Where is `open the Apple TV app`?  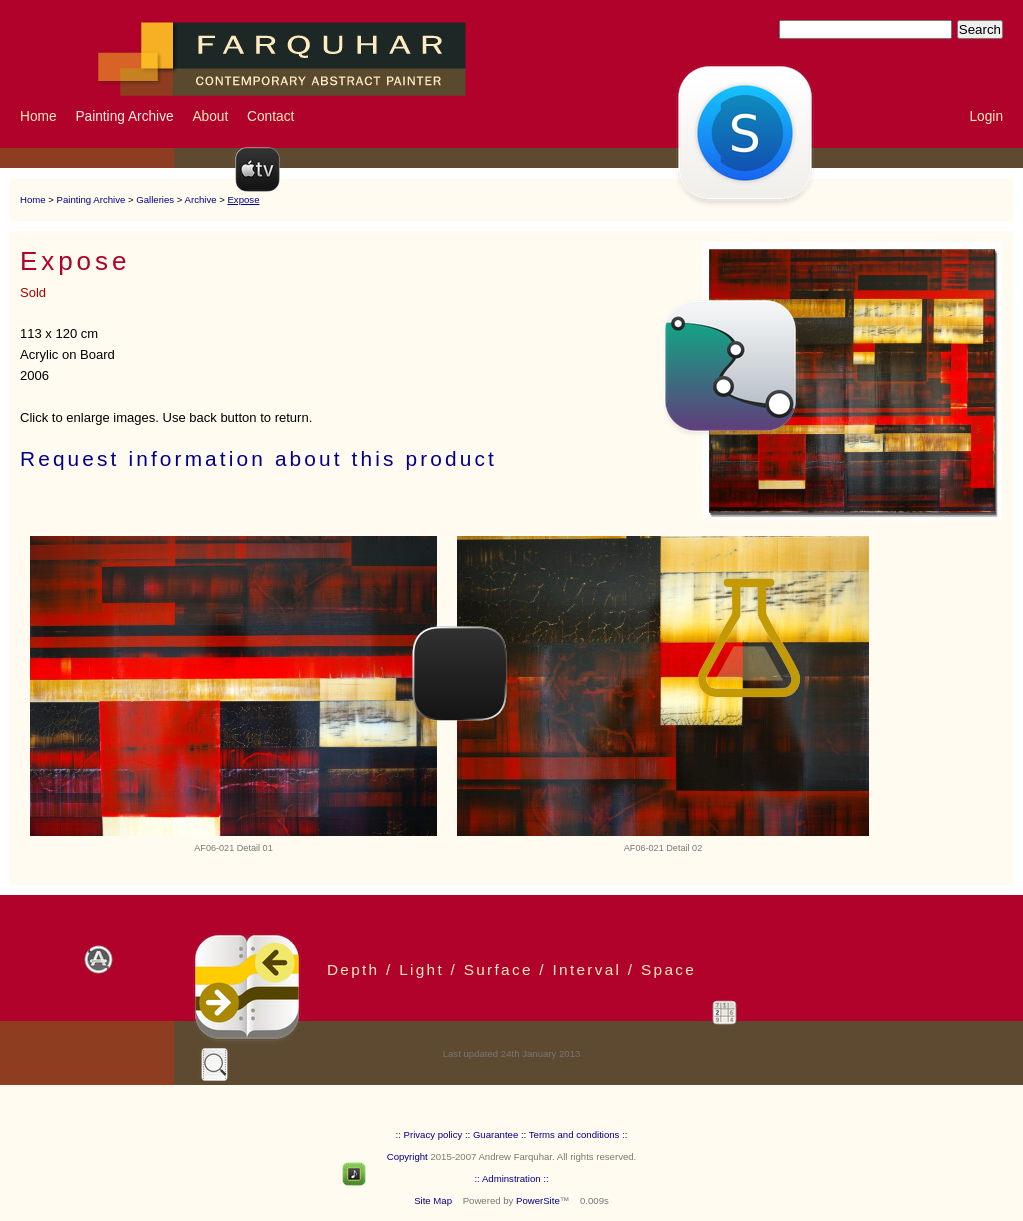
open the Apple TV app is located at coordinates (257, 169).